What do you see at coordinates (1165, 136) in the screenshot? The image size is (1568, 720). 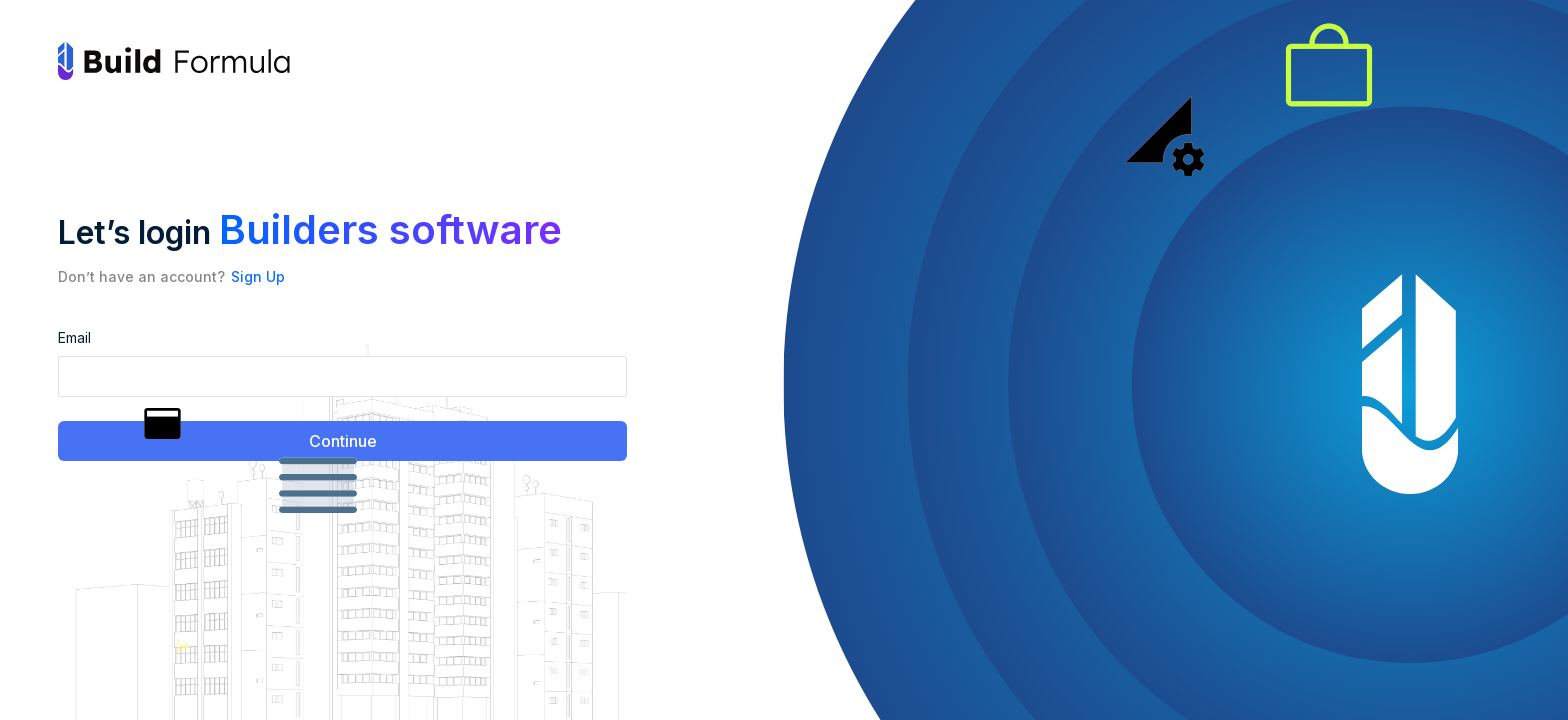 I see `access mobile data settings` at bounding box center [1165, 136].